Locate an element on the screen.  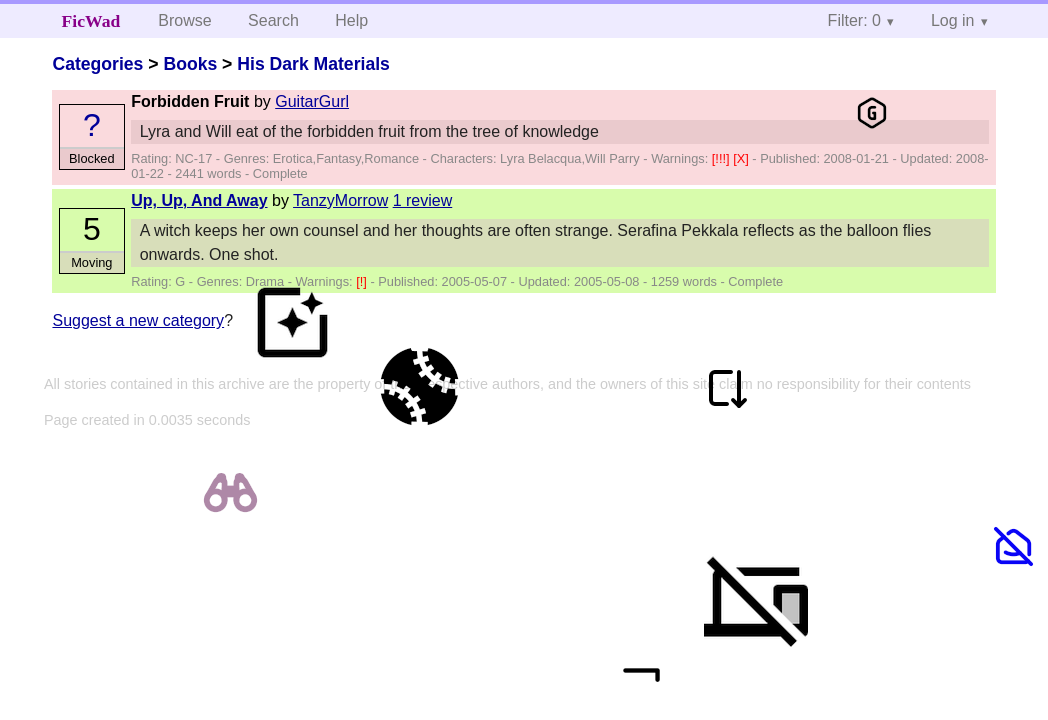
apply a filter or effect to a photo is located at coordinates (292, 322).